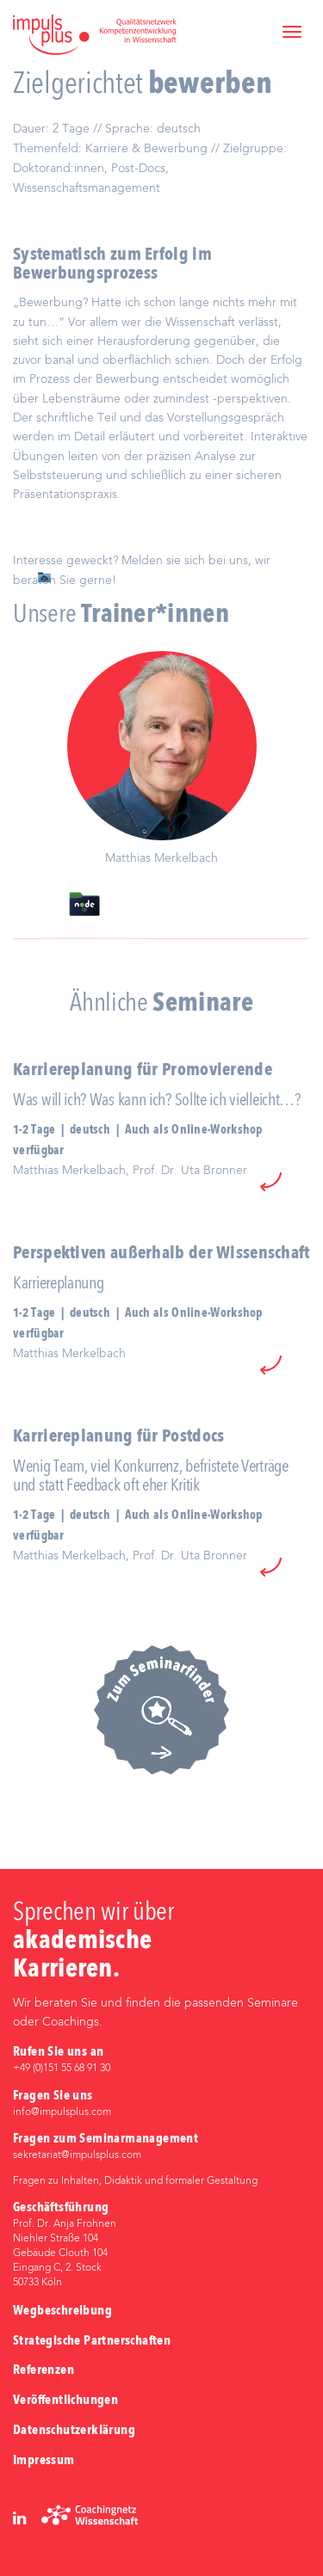 The height and width of the screenshot is (2576, 323). I want to click on open folder containing node.js project files, so click(84, 905).